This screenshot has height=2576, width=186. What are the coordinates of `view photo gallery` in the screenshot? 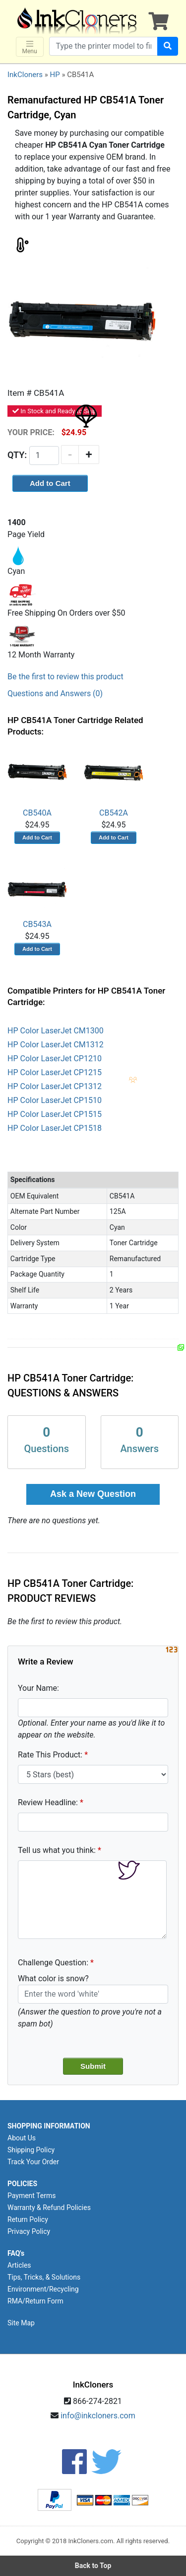 It's located at (181, 1347).